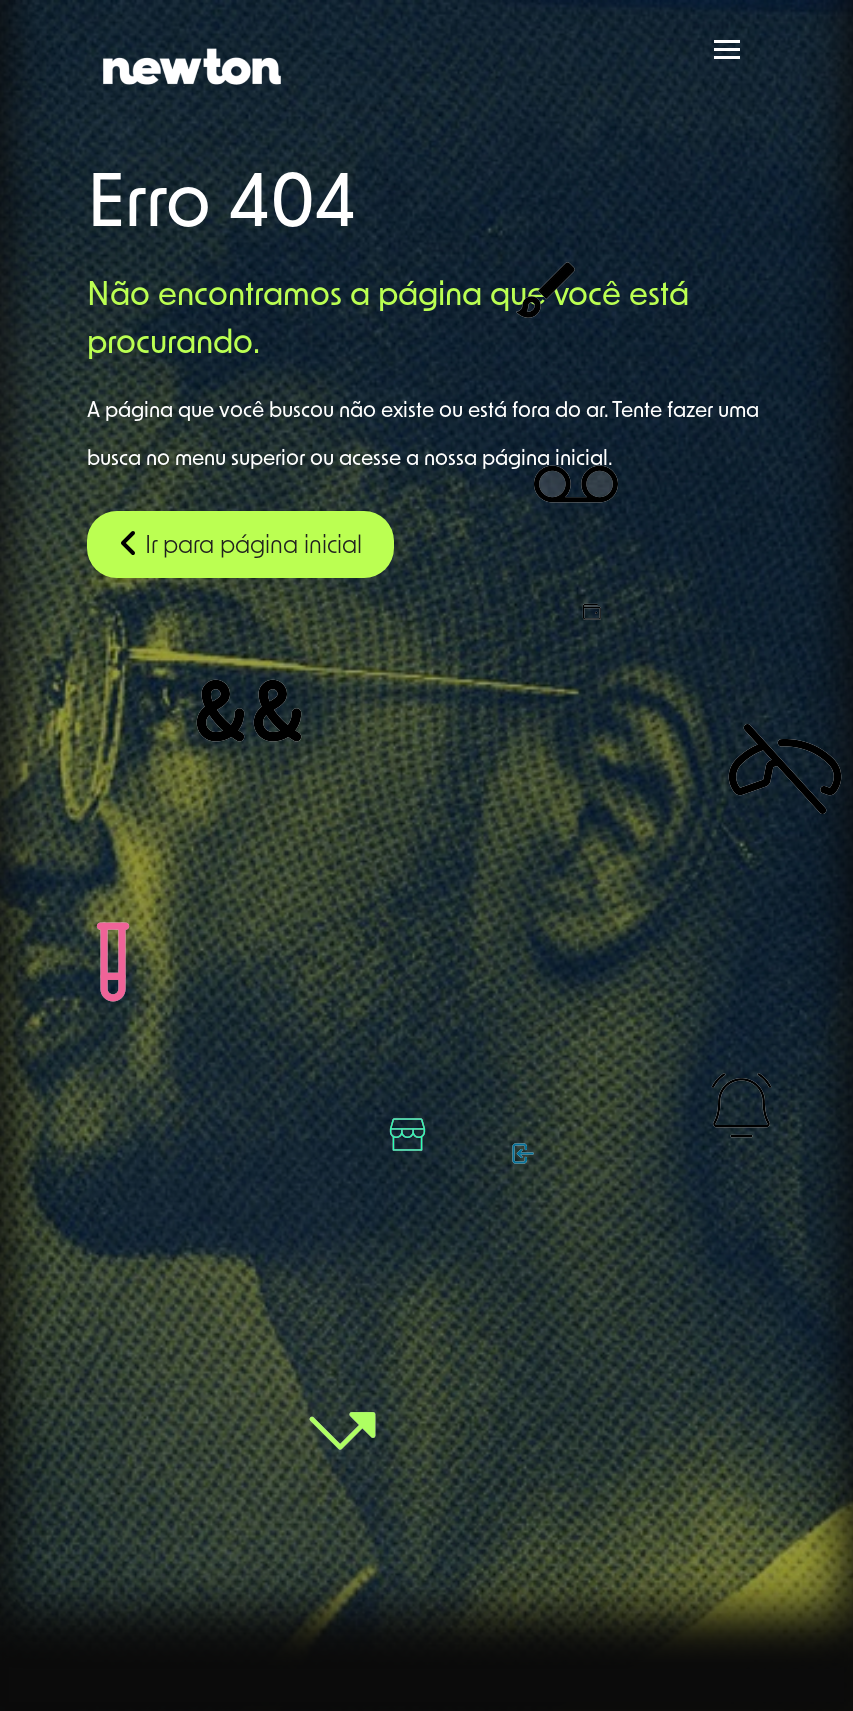 Image resolution: width=853 pixels, height=1711 pixels. I want to click on insert special characters or symbols, so click(249, 713).